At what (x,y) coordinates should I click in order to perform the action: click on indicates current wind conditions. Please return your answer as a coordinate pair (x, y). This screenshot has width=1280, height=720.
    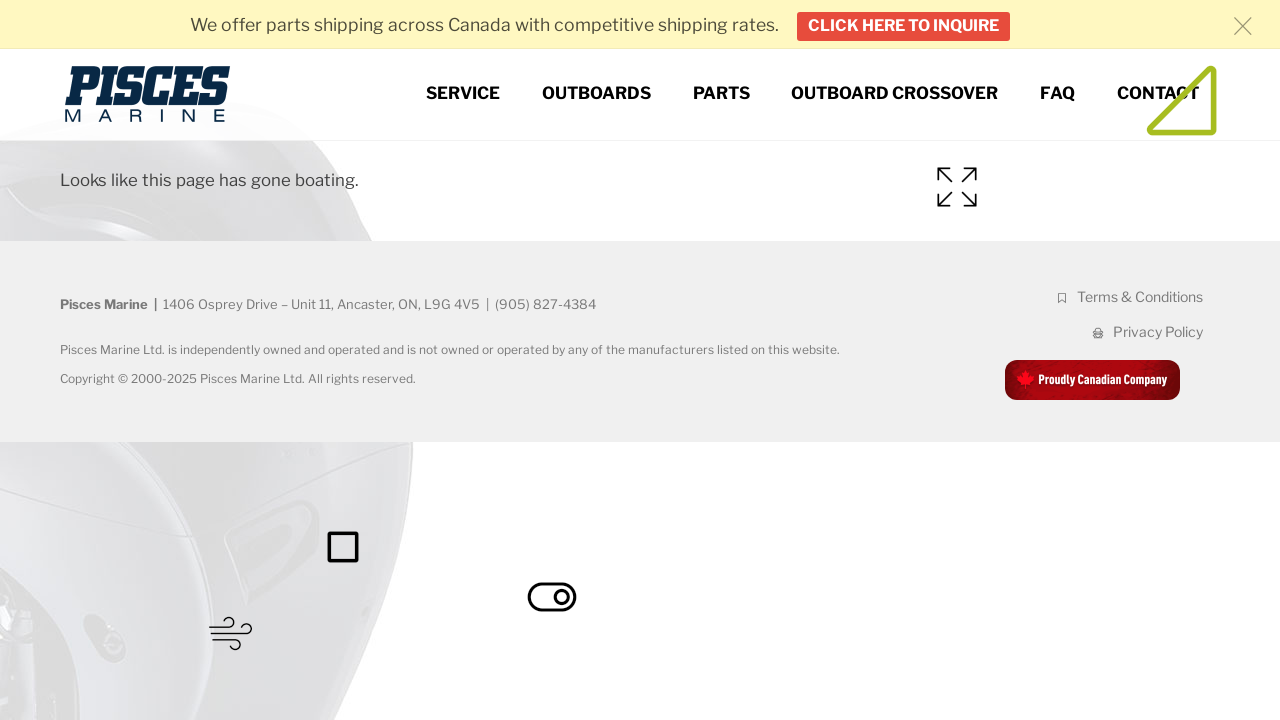
    Looking at the image, I should click on (230, 633).